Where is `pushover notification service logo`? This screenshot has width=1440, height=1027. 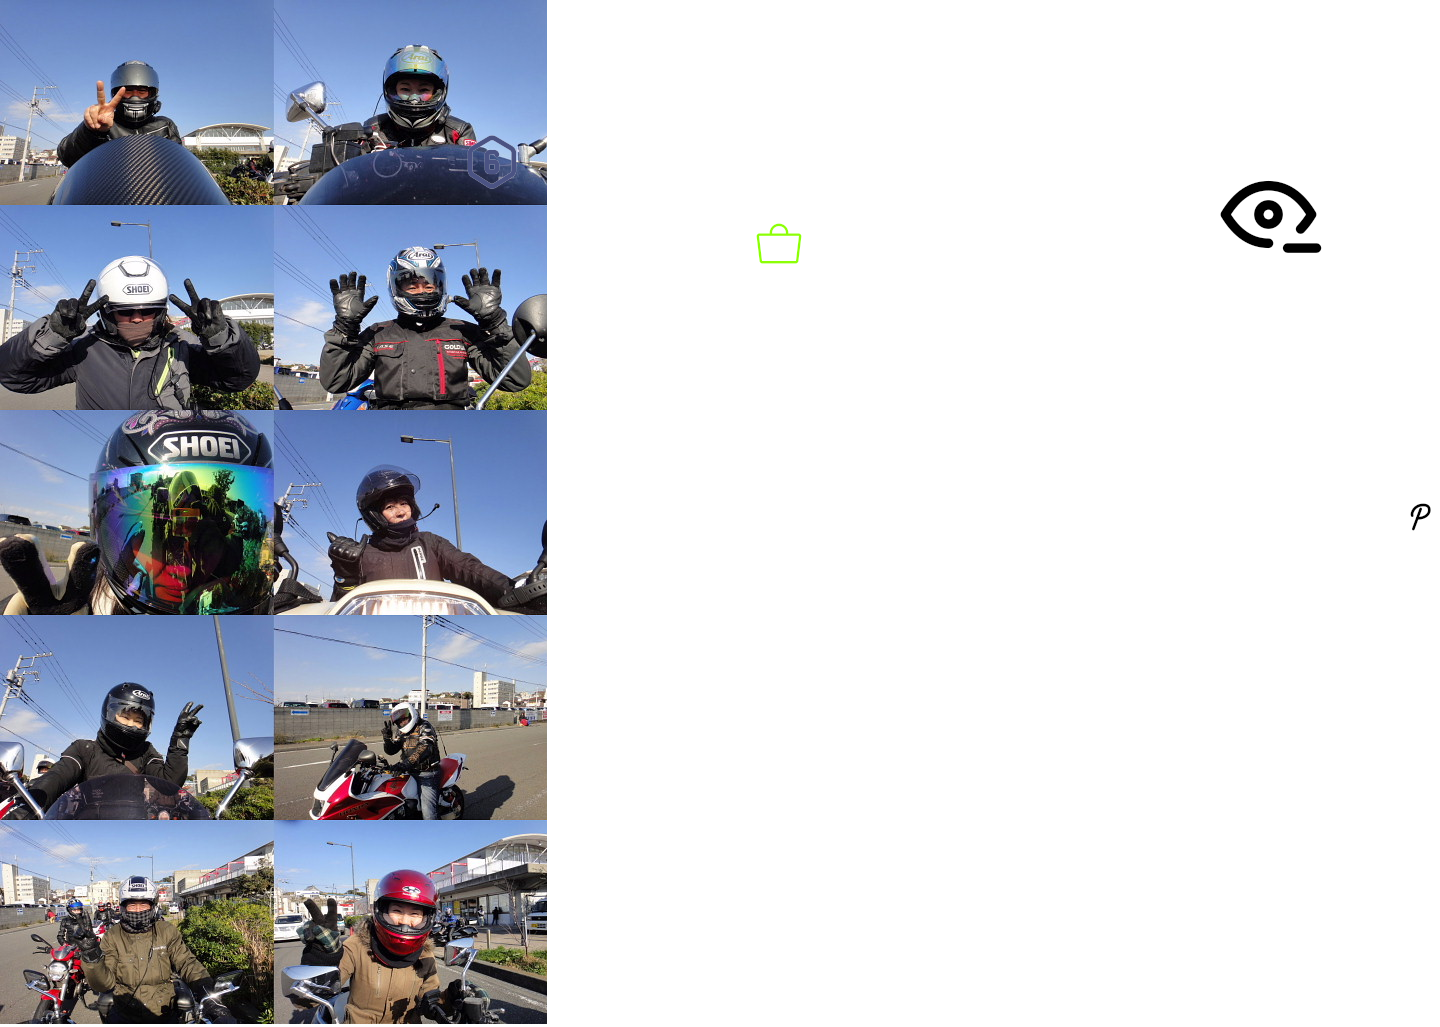
pushover notification service logo is located at coordinates (1420, 517).